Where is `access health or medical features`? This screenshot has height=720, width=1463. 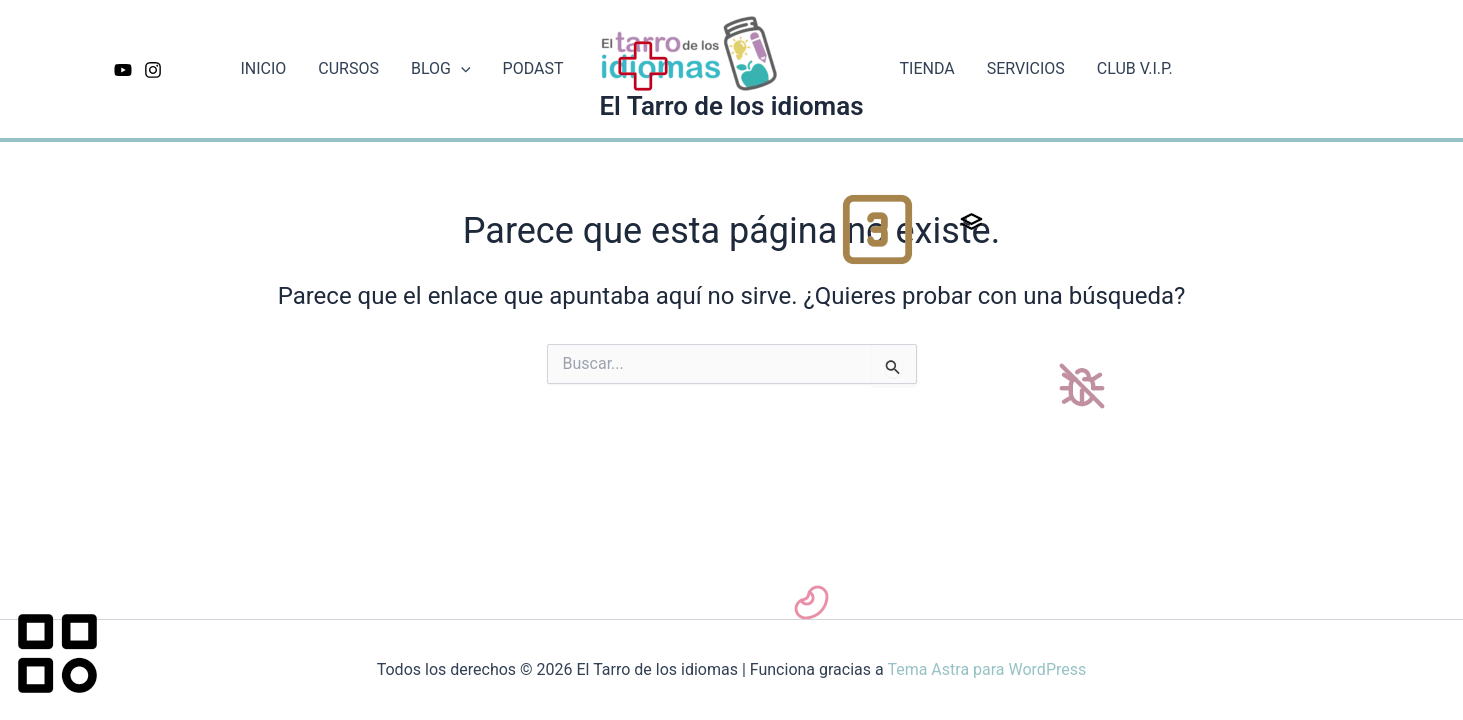 access health or medical features is located at coordinates (643, 66).